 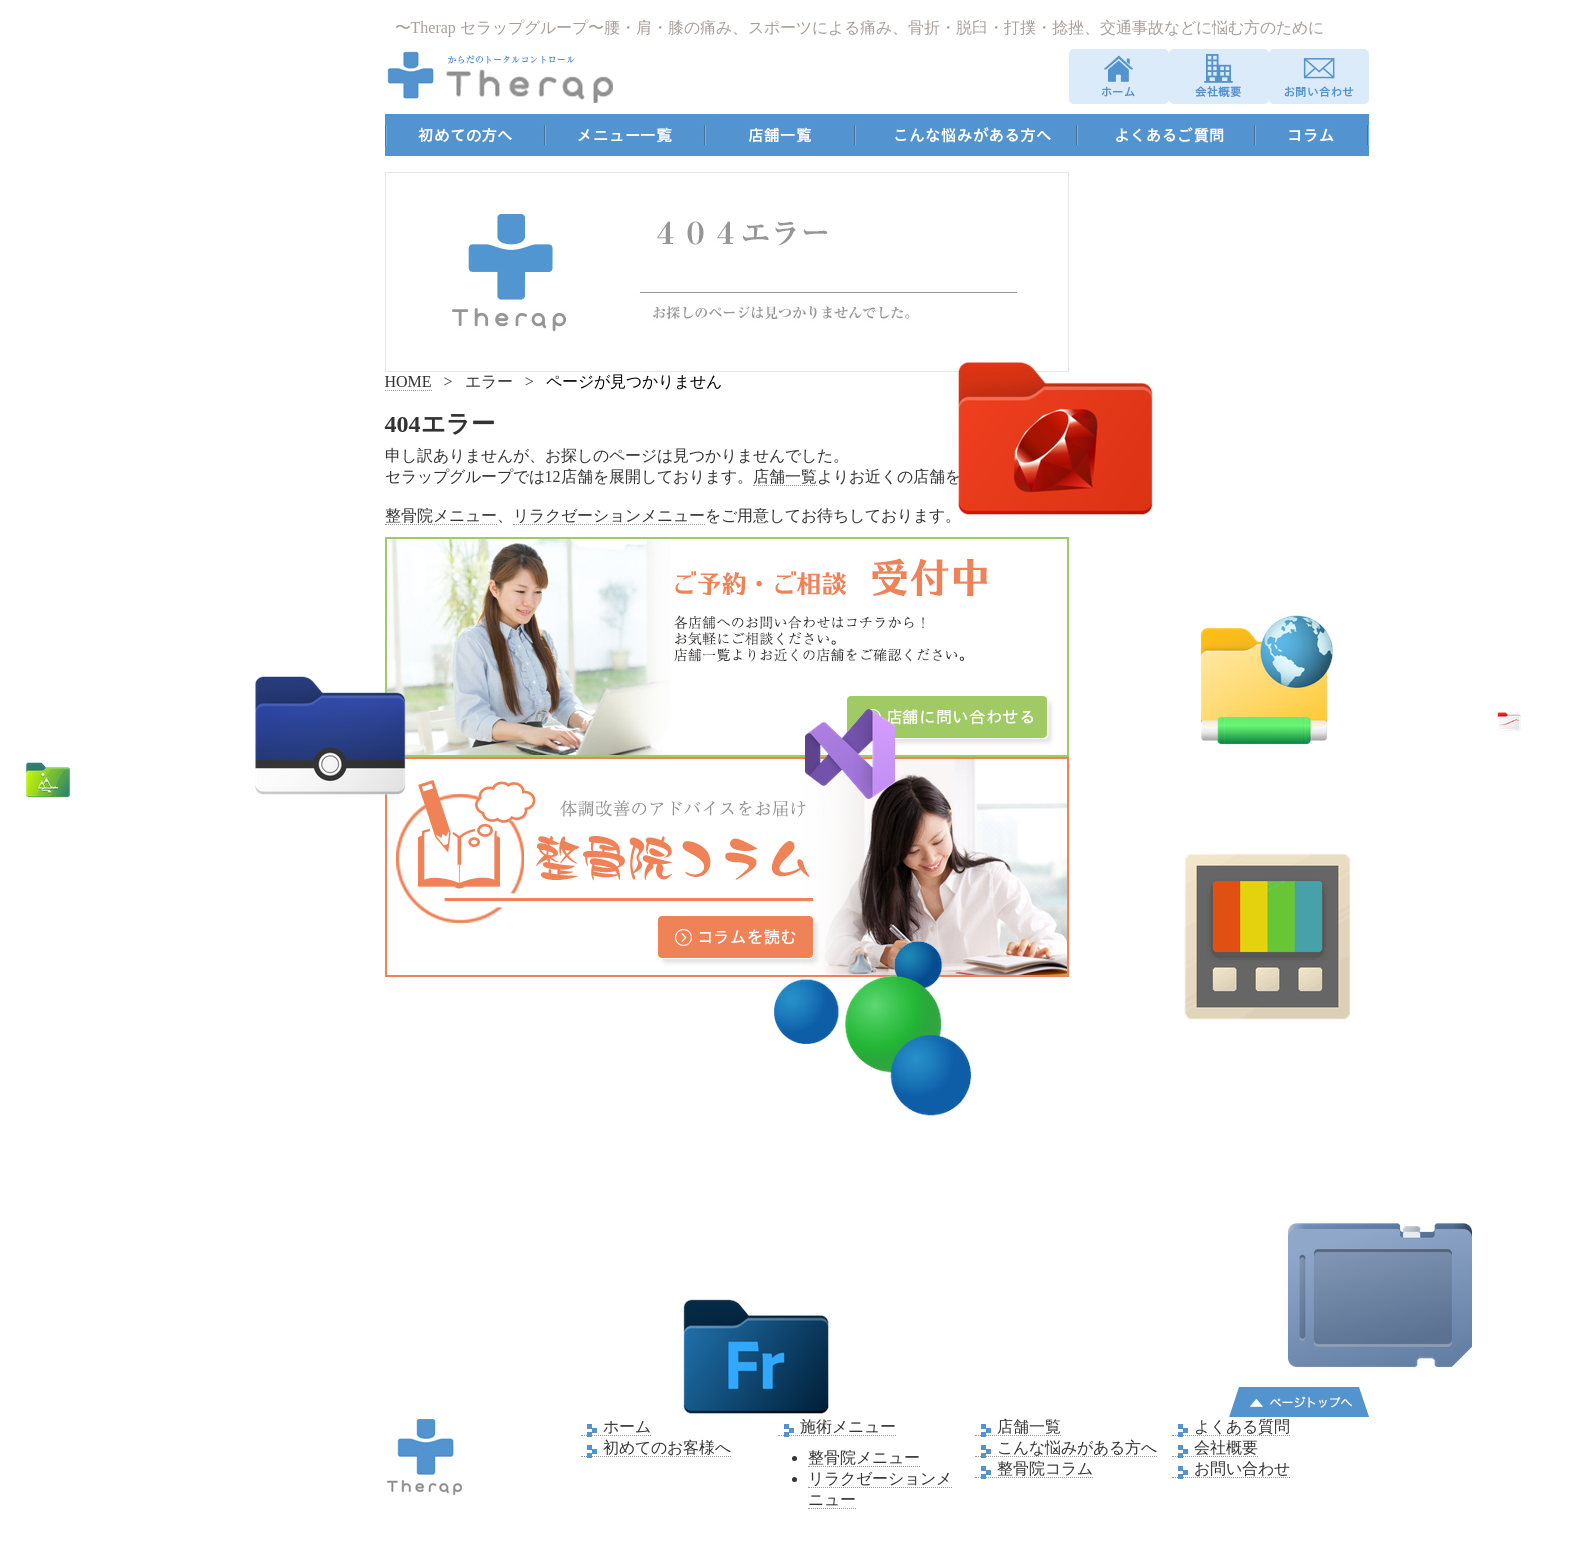 What do you see at coordinates (755, 1360) in the screenshot?
I see `open adobe fresco project folder` at bounding box center [755, 1360].